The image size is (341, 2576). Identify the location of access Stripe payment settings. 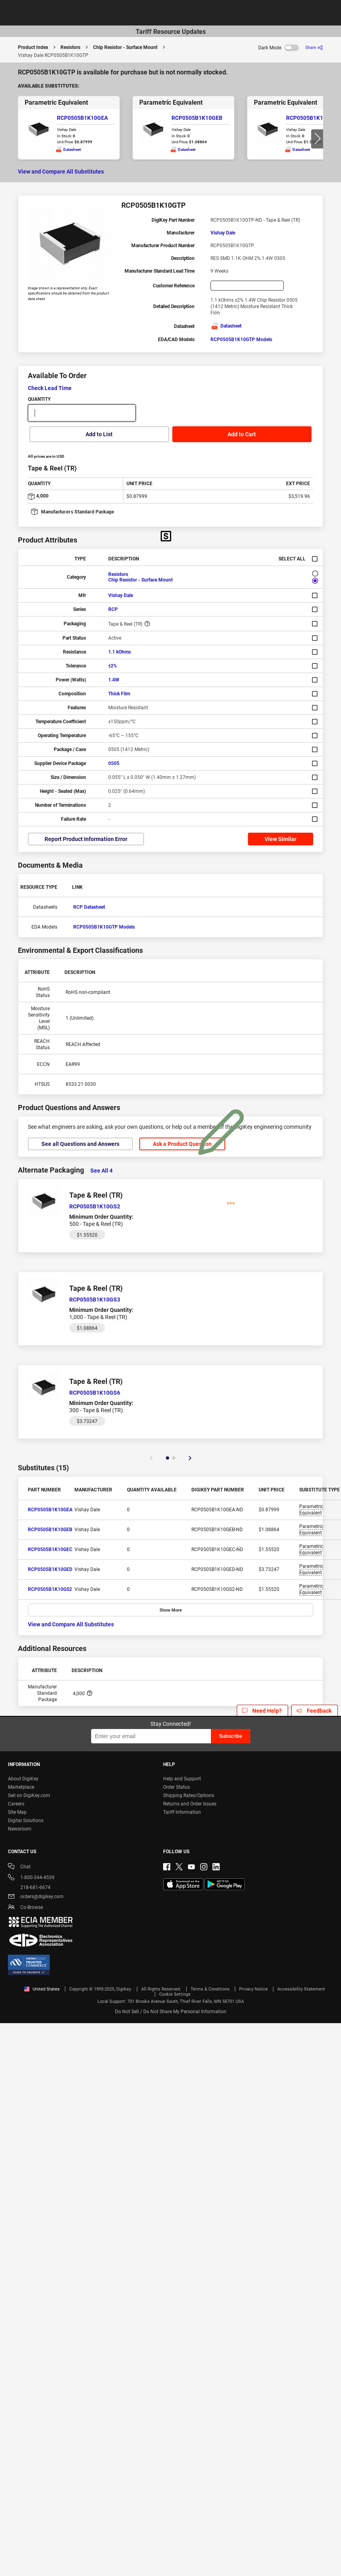
(166, 536).